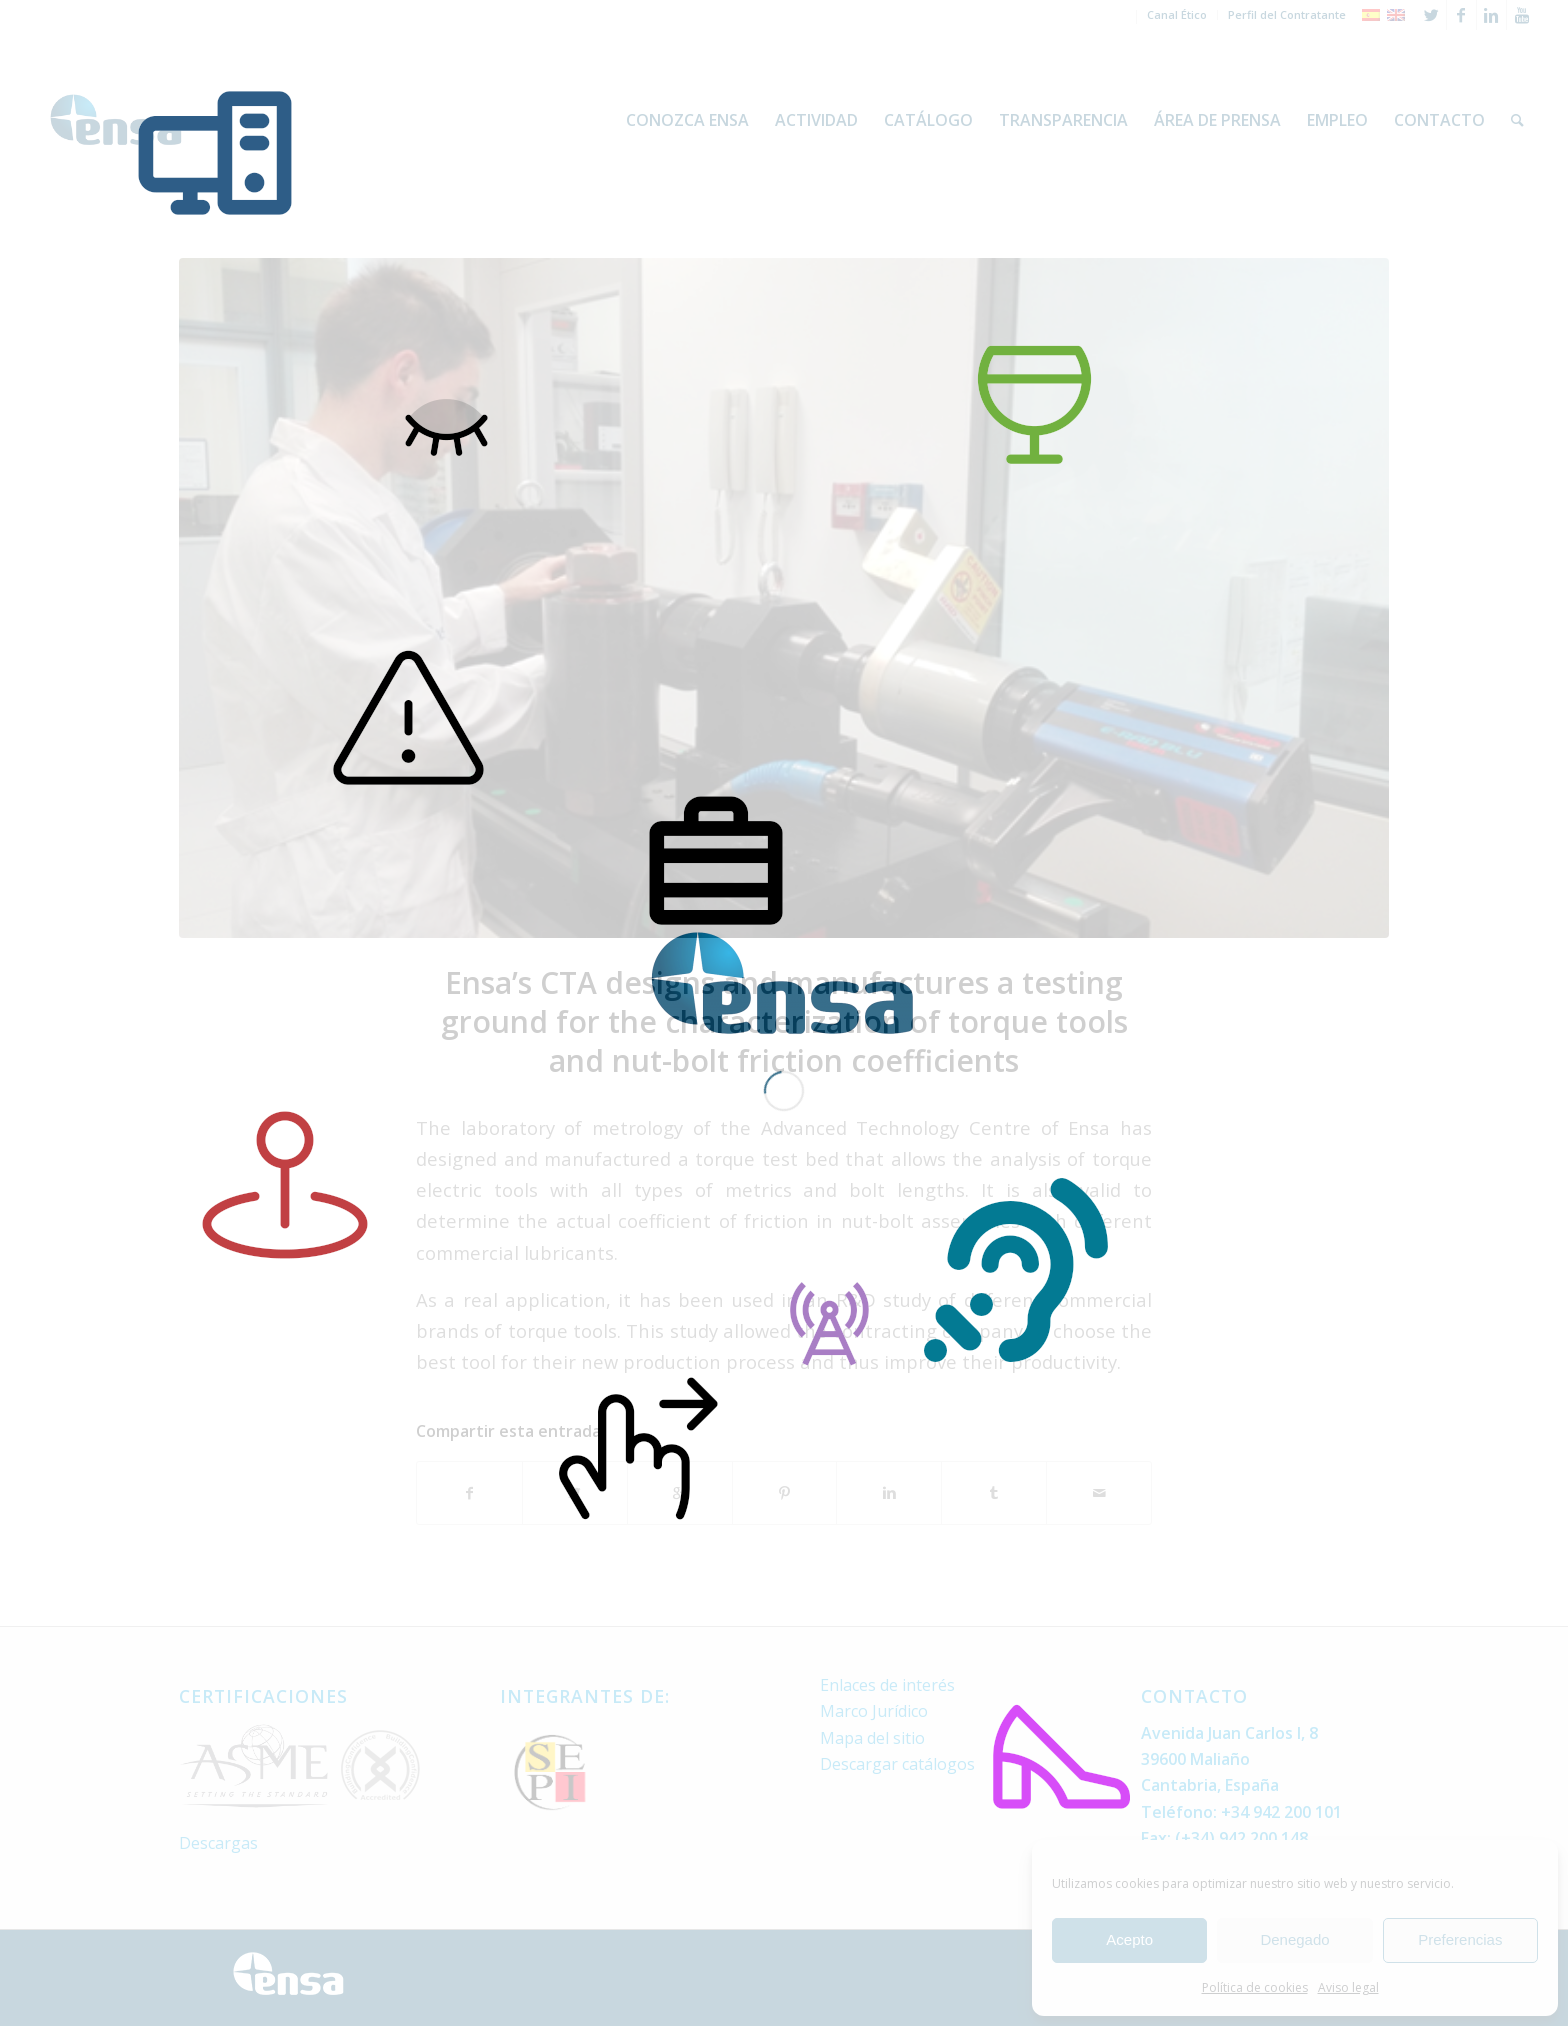 This screenshot has height=2026, width=1568. Describe the element at coordinates (446, 427) in the screenshot. I see `hide password or sensitive content` at that location.